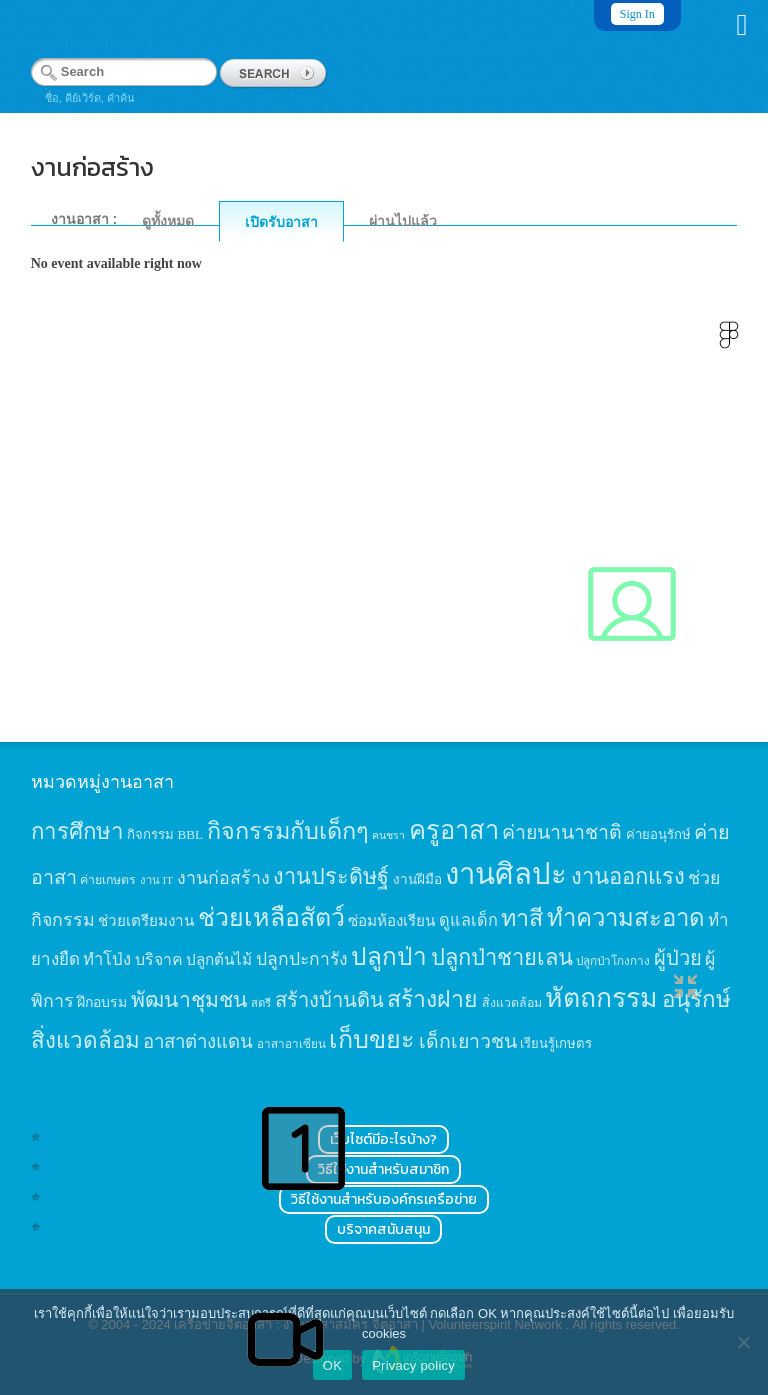 This screenshot has height=1395, width=768. I want to click on open Figma design file, so click(728, 334).